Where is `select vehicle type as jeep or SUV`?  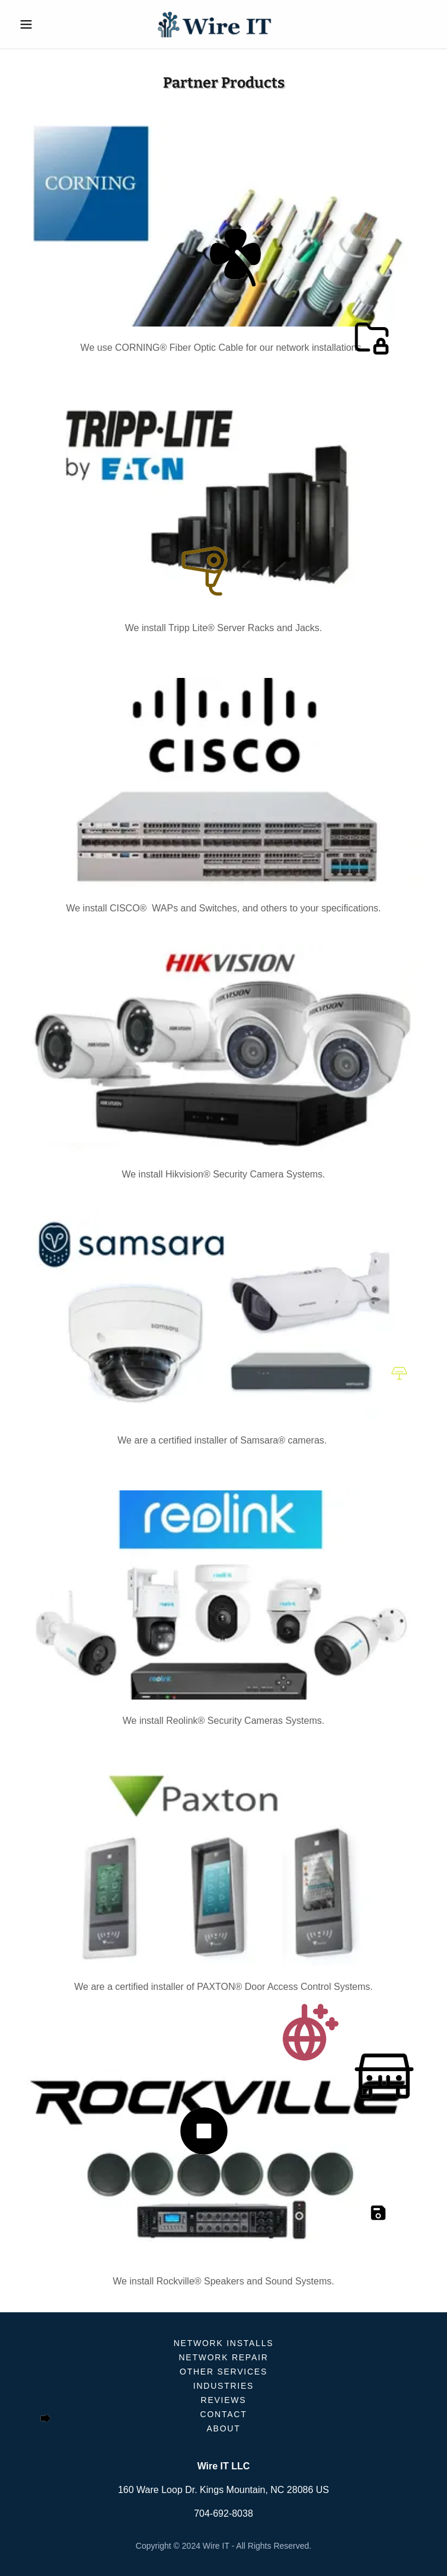
select vehicle type as jeep or SUV is located at coordinates (384, 2077).